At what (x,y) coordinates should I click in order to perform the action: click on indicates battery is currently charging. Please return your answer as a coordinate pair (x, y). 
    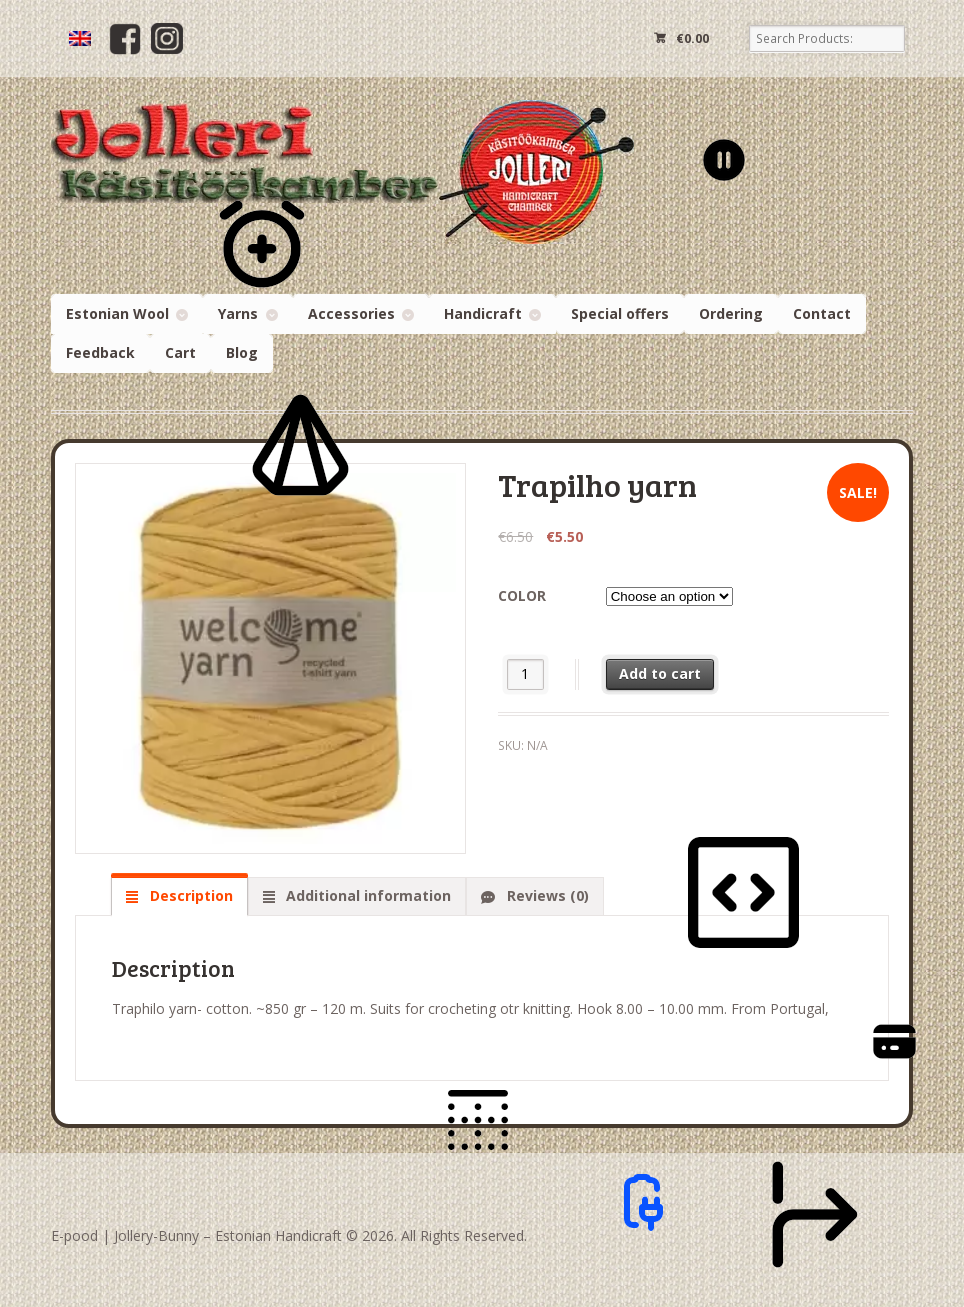
    Looking at the image, I should click on (642, 1201).